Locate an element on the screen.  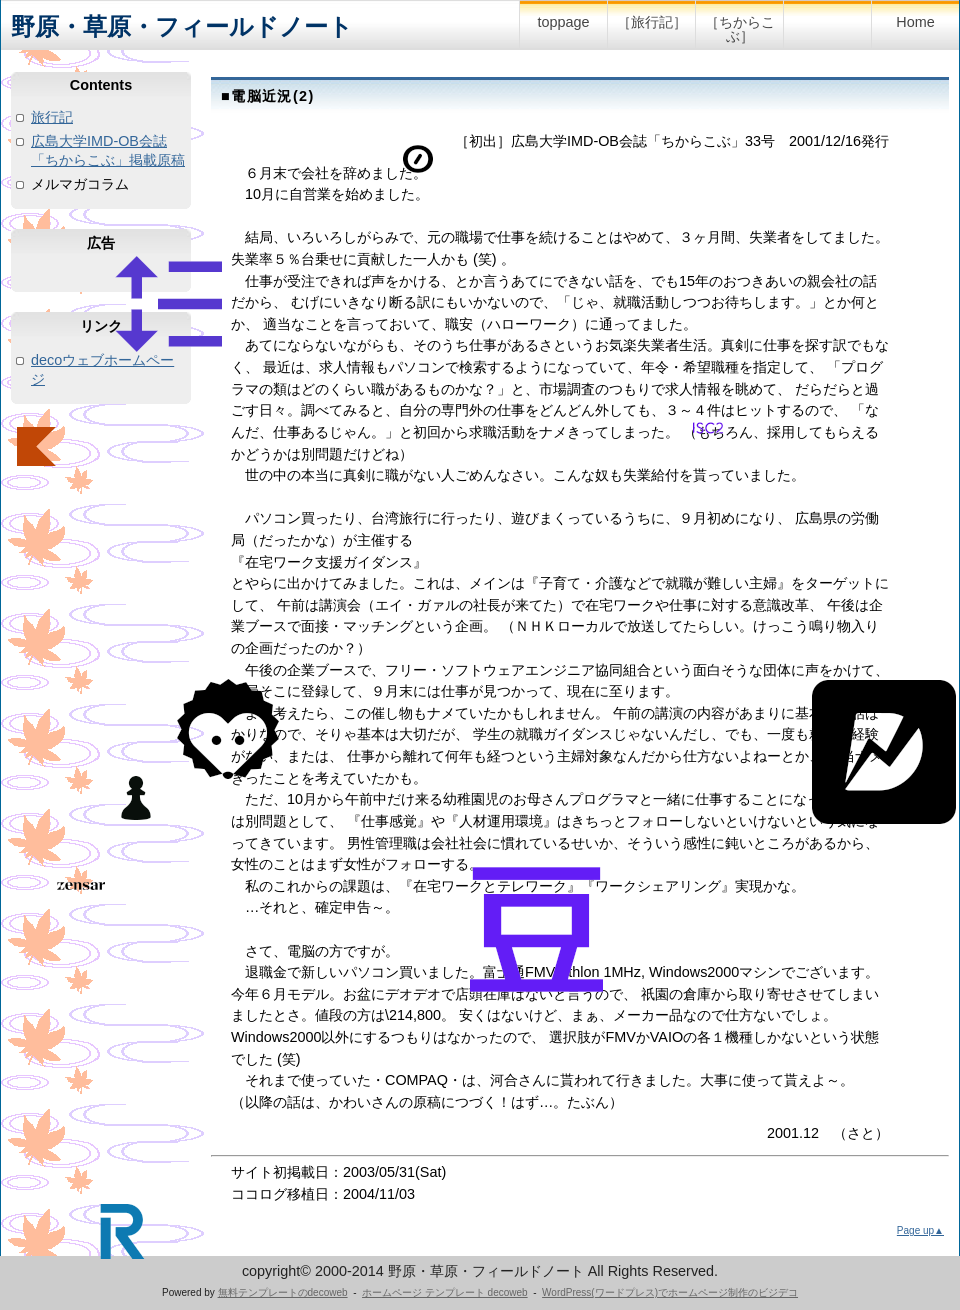
open the Douban app is located at coordinates (536, 929).